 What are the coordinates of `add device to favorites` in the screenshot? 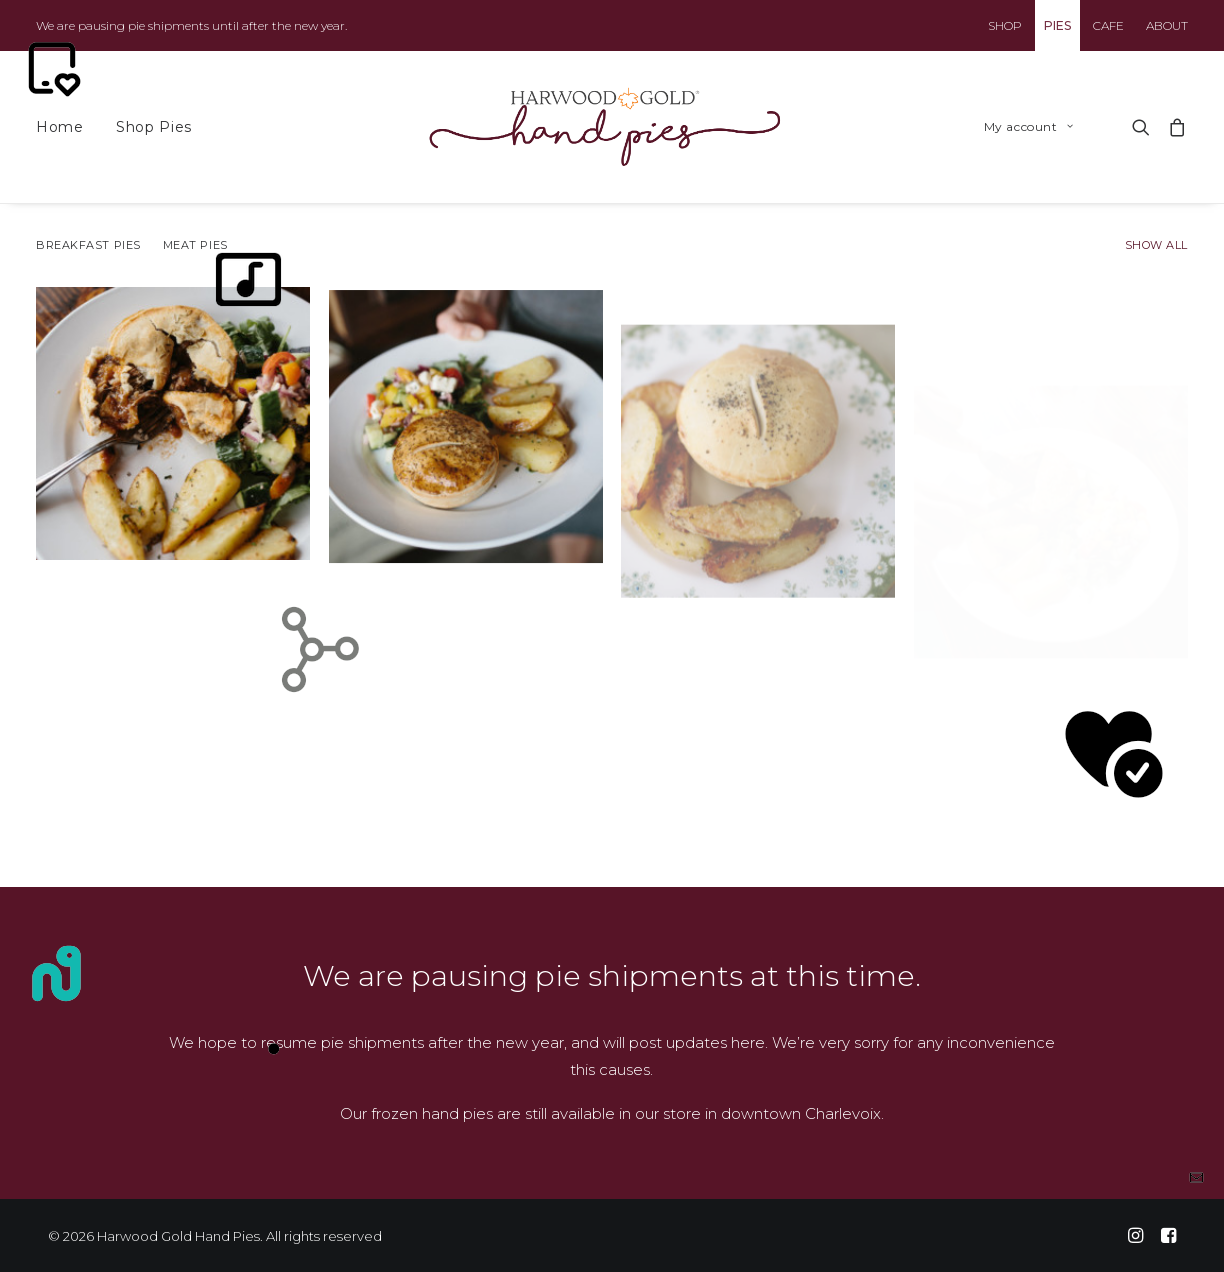 It's located at (52, 68).